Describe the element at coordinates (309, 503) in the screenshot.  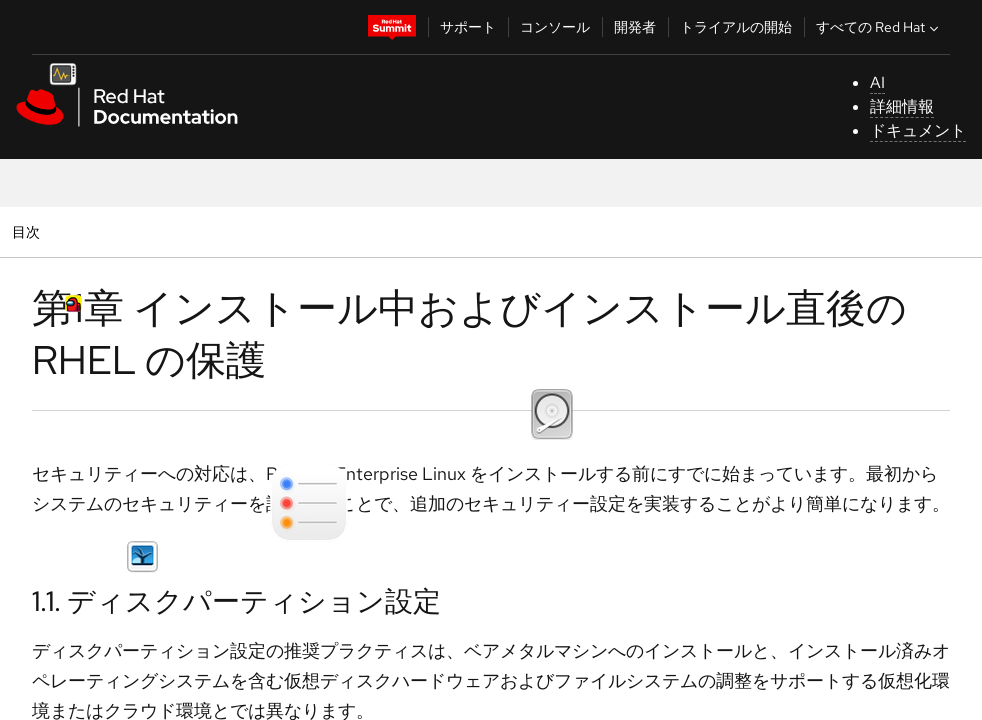
I see `open the reminders app` at that location.